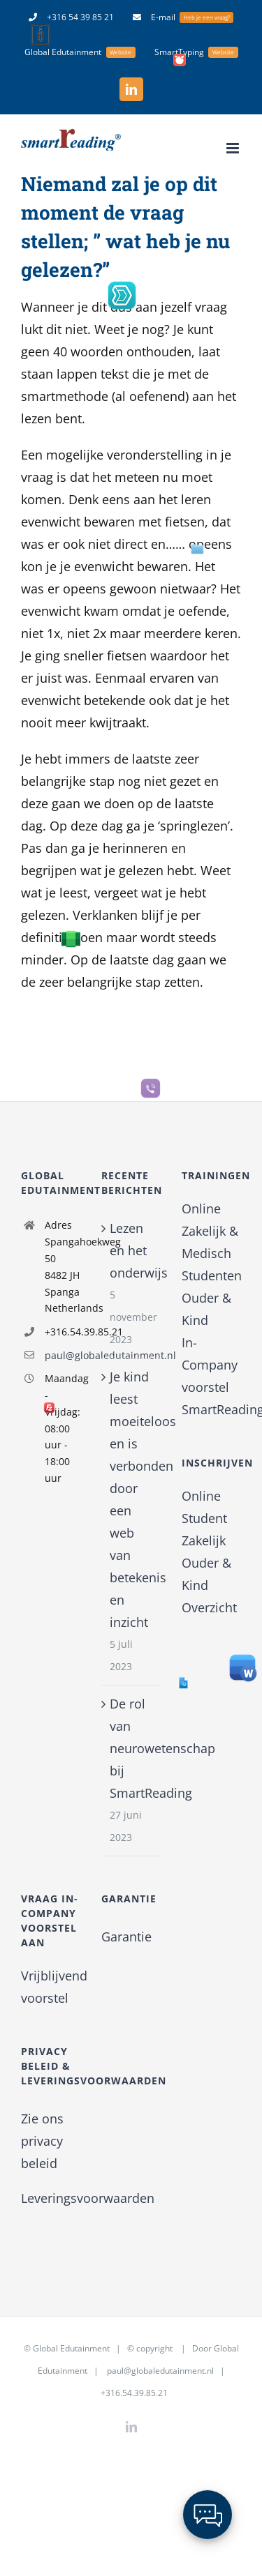 The image size is (262, 2576). What do you see at coordinates (150, 1088) in the screenshot?
I see `open viber messaging app` at bounding box center [150, 1088].